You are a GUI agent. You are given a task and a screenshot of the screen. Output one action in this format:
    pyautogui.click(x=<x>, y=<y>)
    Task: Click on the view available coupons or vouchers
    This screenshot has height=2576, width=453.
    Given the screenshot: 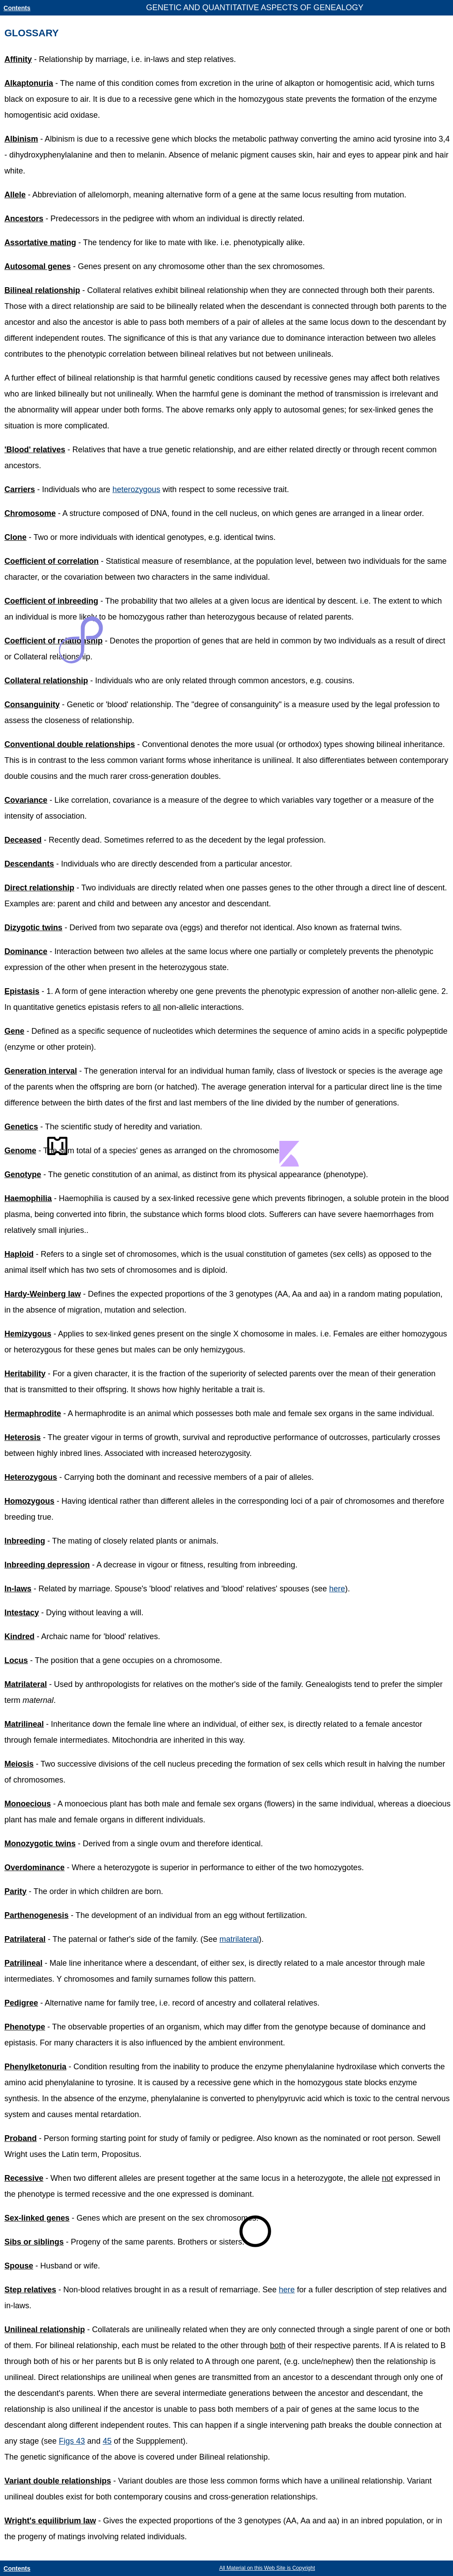 What is the action you would take?
    pyautogui.click(x=57, y=1146)
    